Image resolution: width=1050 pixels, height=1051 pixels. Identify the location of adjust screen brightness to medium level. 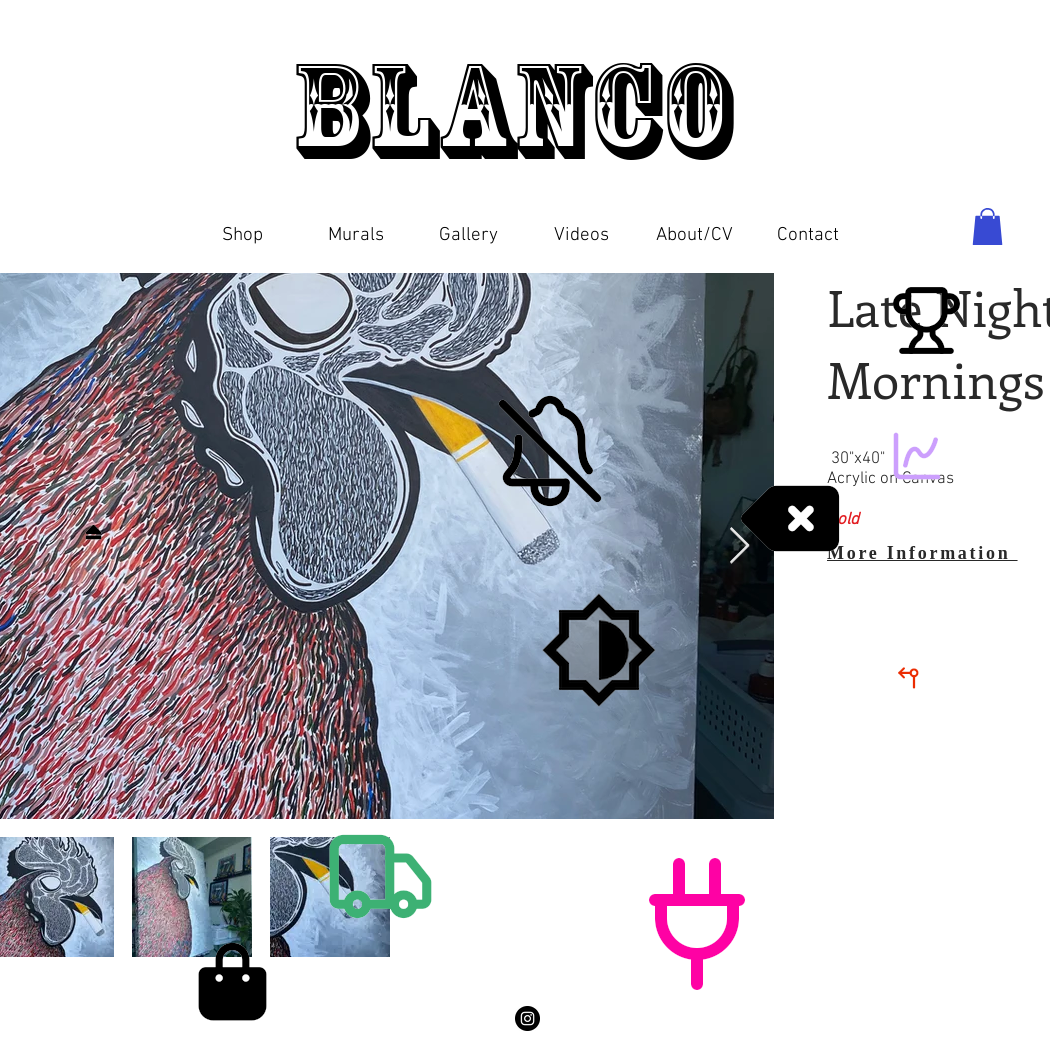
(599, 650).